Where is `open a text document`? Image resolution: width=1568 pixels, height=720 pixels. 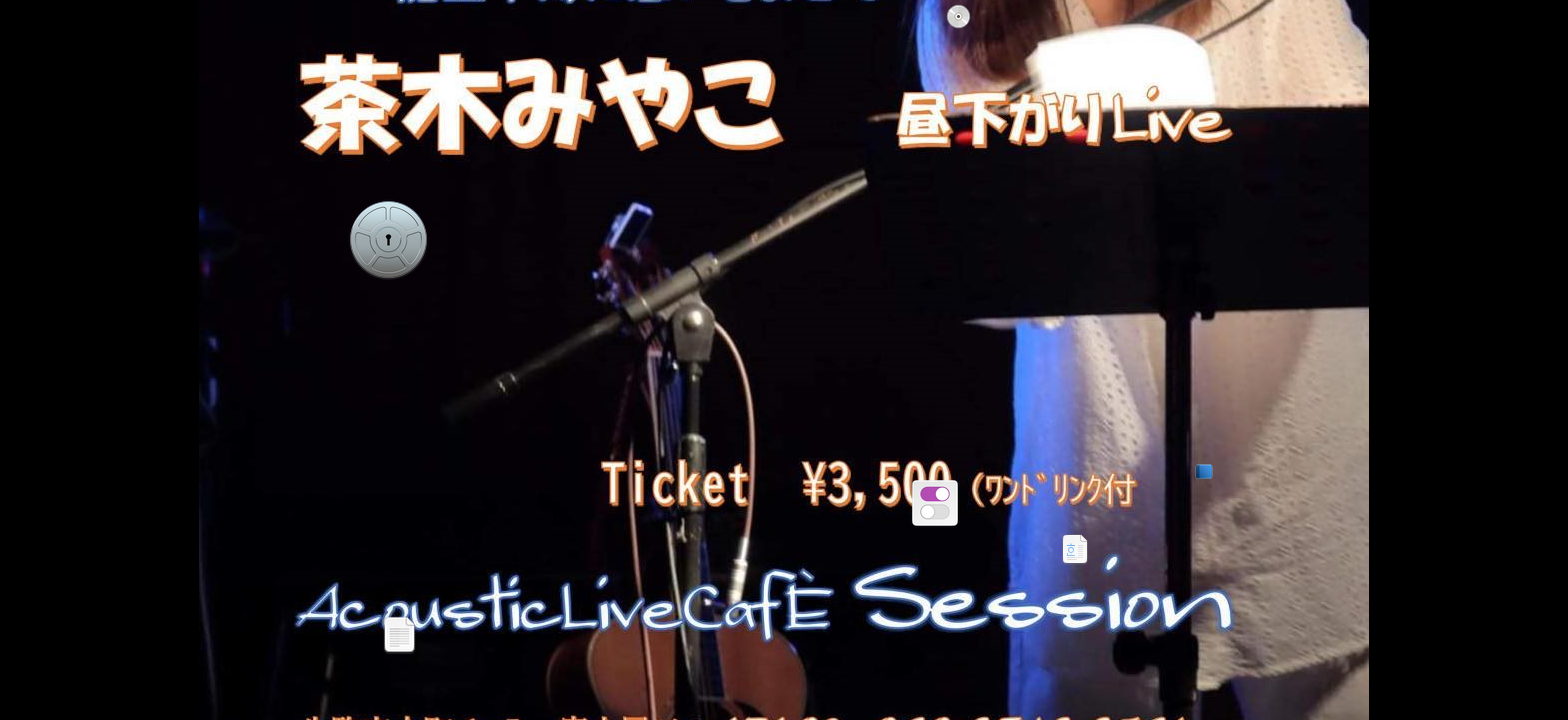 open a text document is located at coordinates (399, 634).